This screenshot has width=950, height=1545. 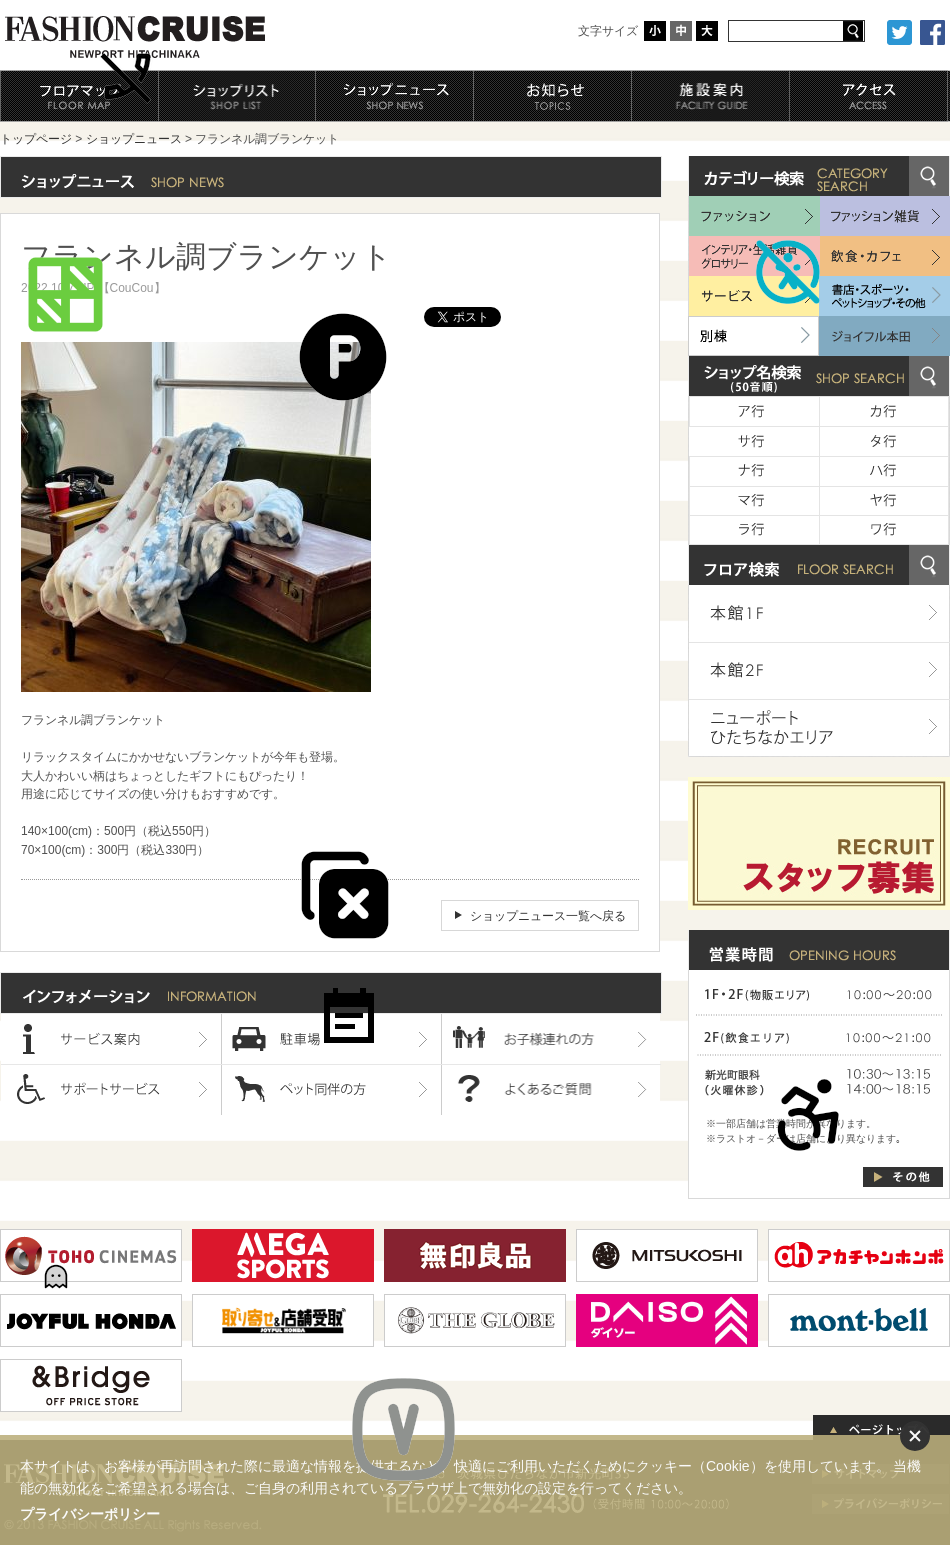 What do you see at coordinates (810, 1115) in the screenshot?
I see `access accessibility settings` at bounding box center [810, 1115].